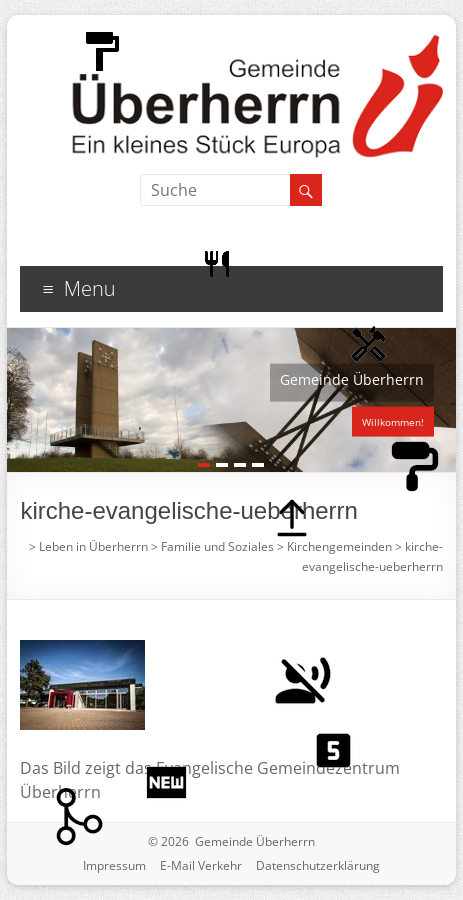 This screenshot has width=463, height=900. I want to click on merge branches in version control, so click(79, 818).